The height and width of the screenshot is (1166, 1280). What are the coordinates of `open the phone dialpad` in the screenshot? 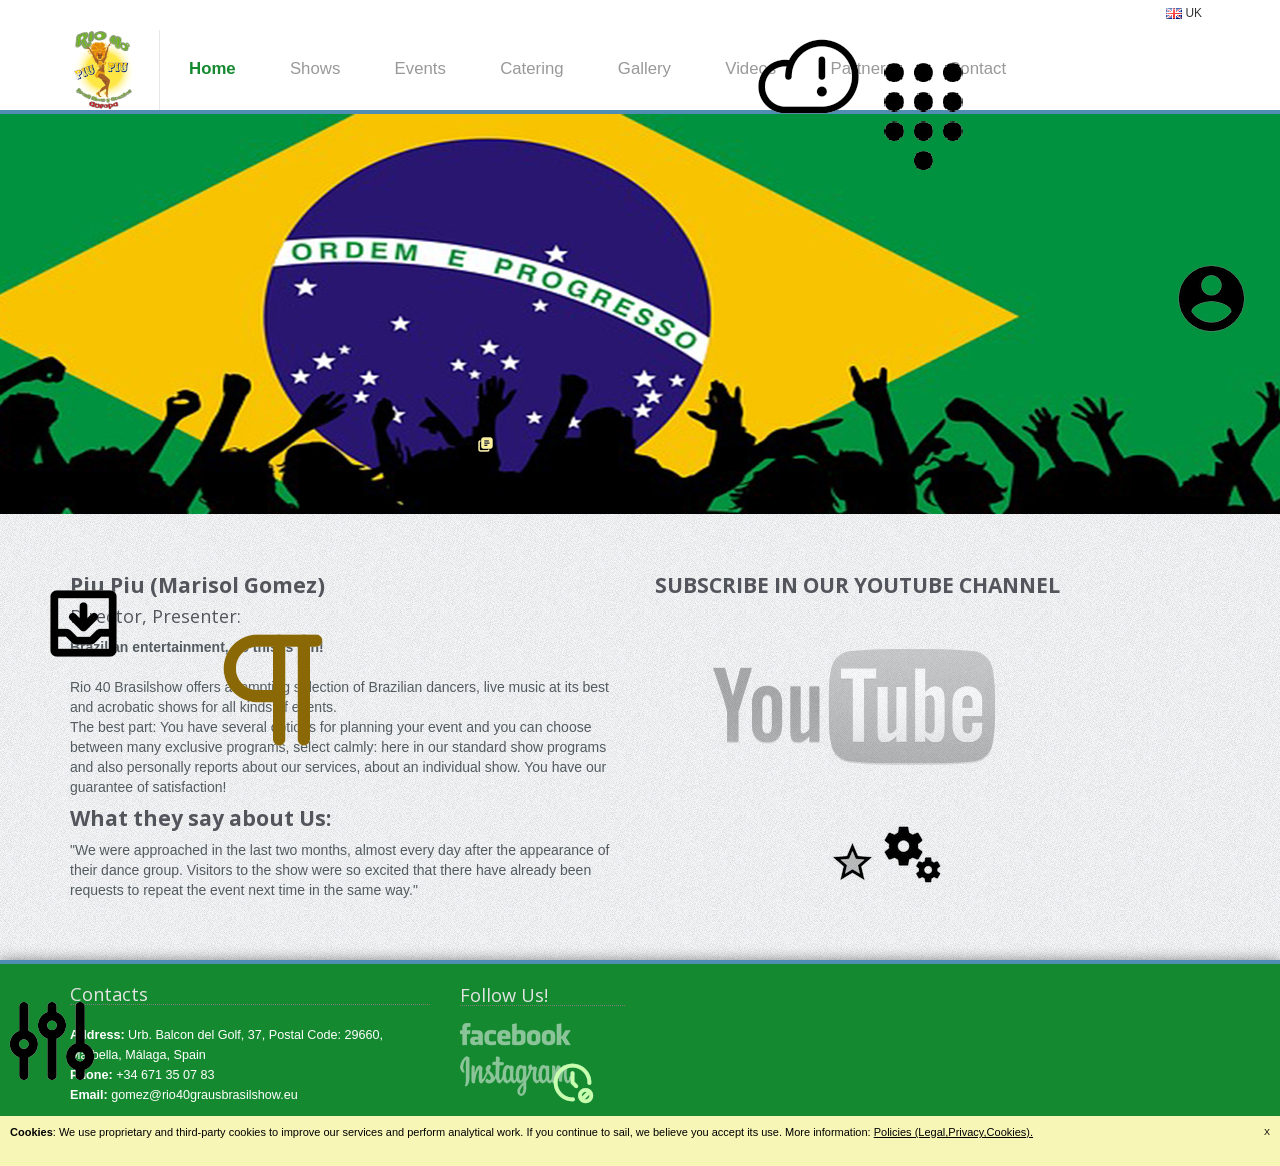 It's located at (923, 116).